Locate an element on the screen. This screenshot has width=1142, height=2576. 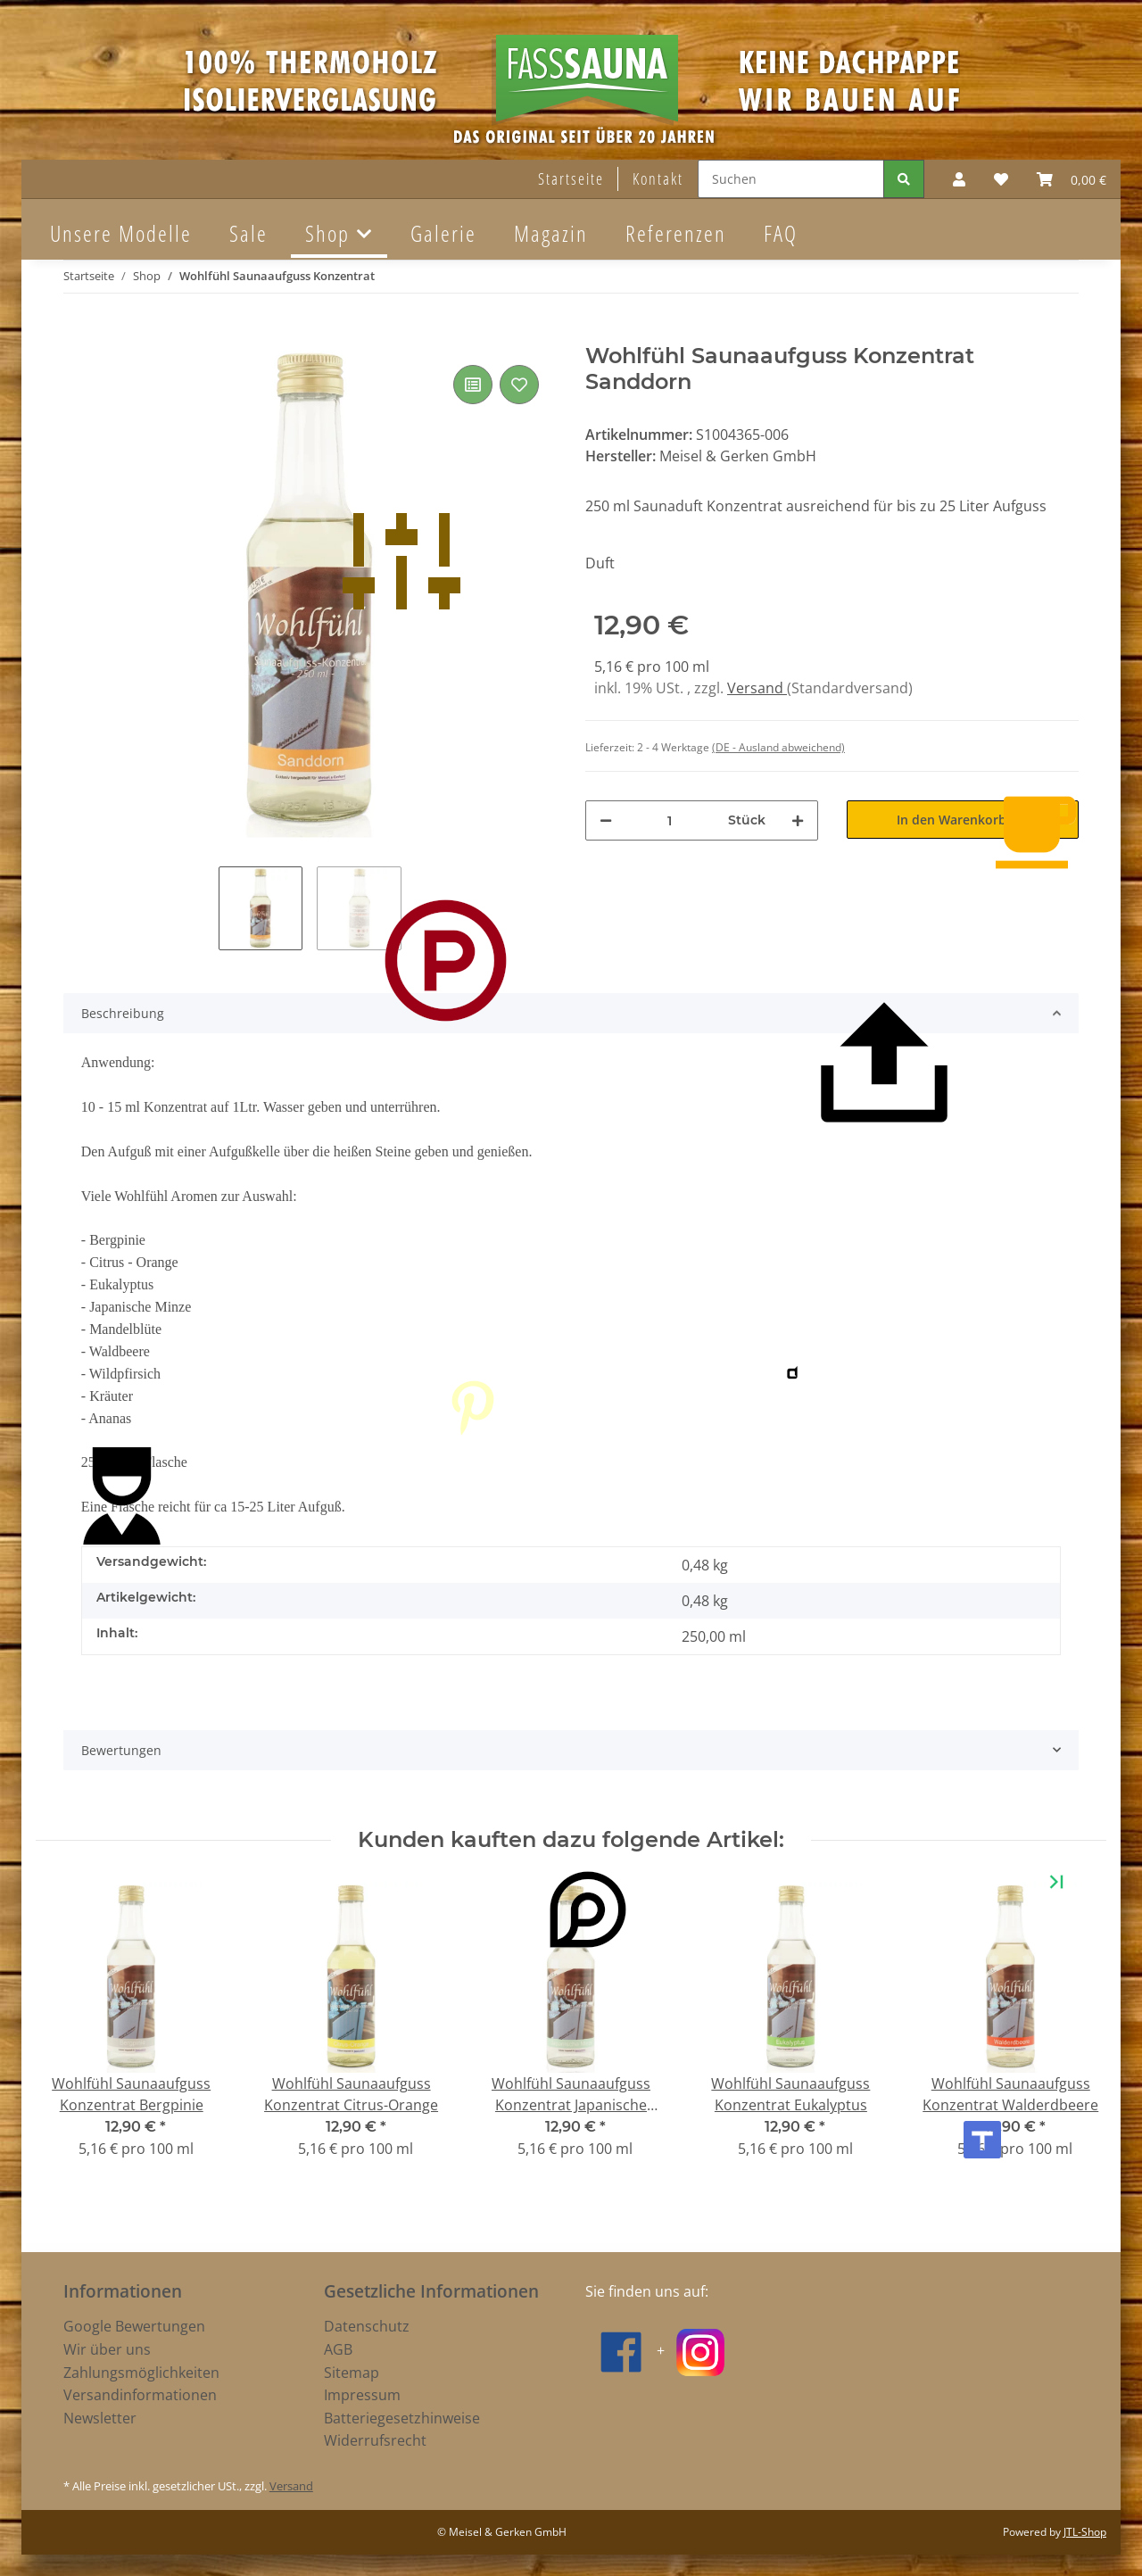
access coffee shop or café listings is located at coordinates (1036, 832).